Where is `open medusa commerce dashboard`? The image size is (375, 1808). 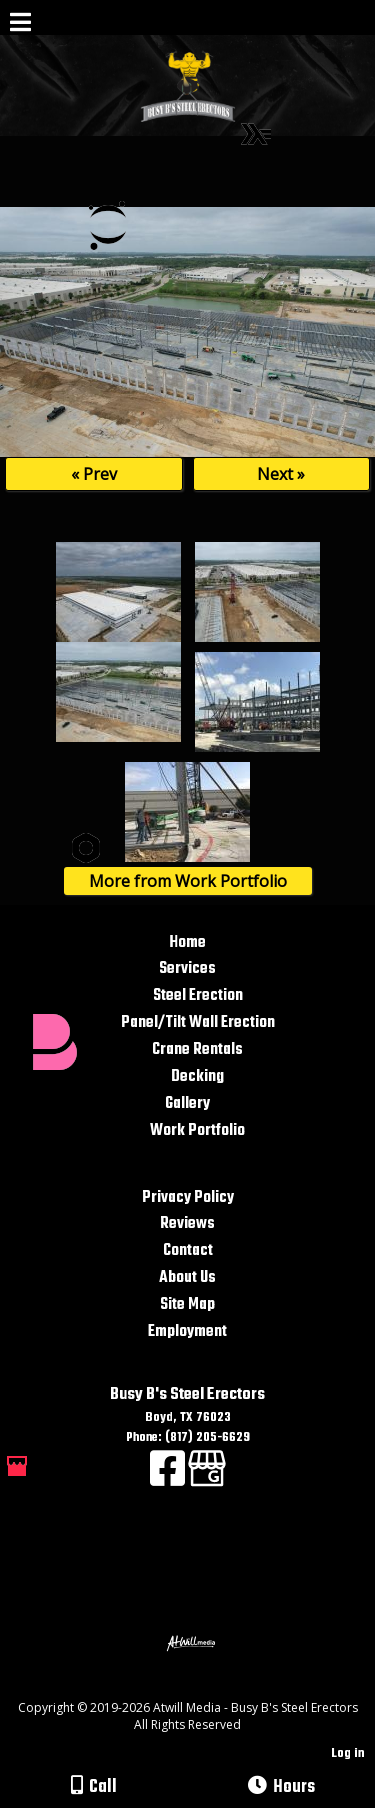
open medusa commerce dashboard is located at coordinates (86, 848).